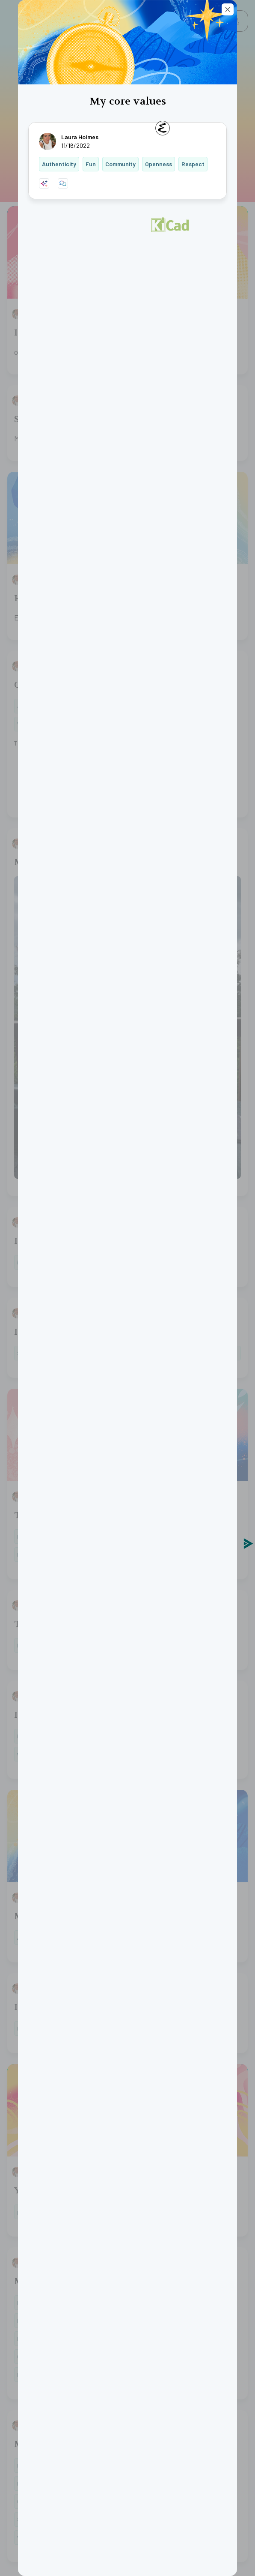 The height and width of the screenshot is (2576, 255). What do you see at coordinates (248, 1543) in the screenshot?
I see `open the LibreTube app` at bounding box center [248, 1543].